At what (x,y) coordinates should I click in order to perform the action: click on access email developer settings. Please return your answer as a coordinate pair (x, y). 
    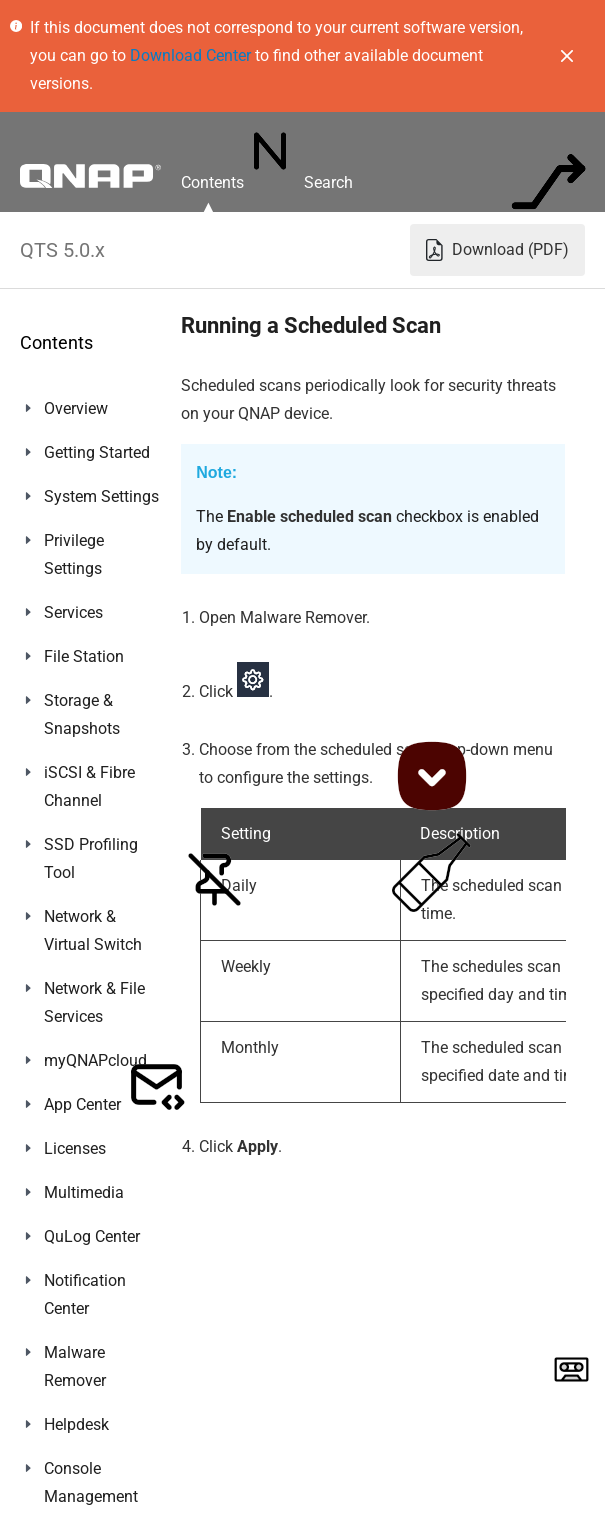
    Looking at the image, I should click on (156, 1084).